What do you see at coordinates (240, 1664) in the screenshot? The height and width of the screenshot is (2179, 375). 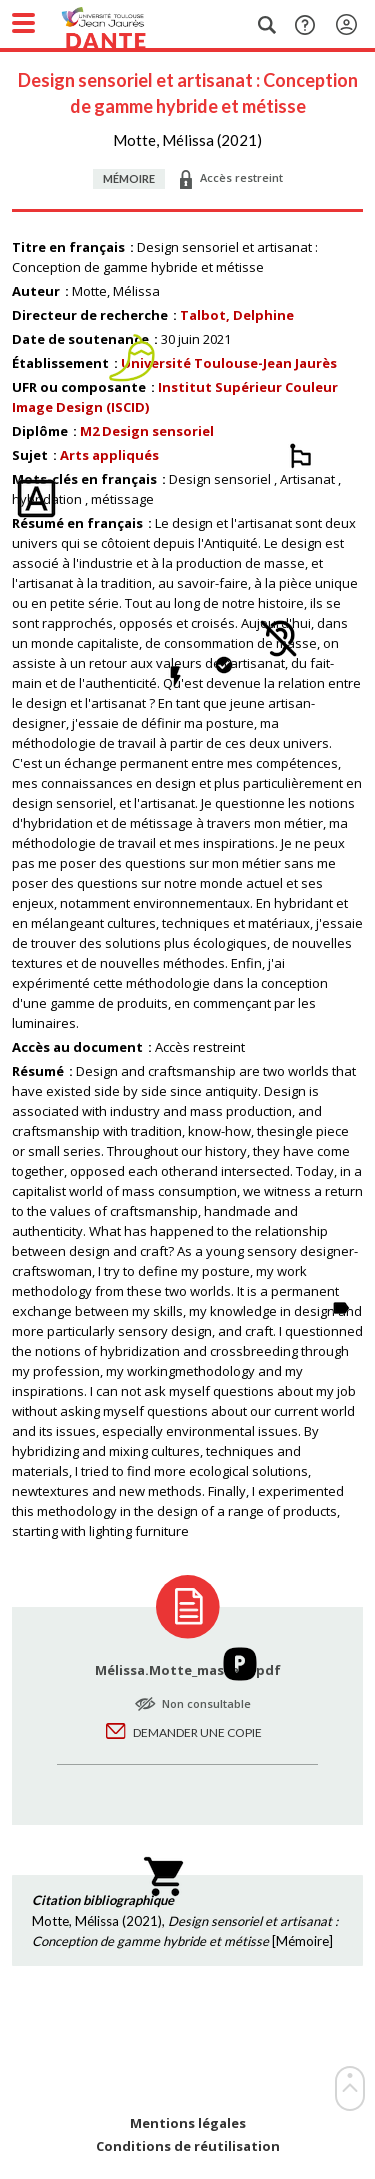 I see `indicates parking availability or location` at bounding box center [240, 1664].